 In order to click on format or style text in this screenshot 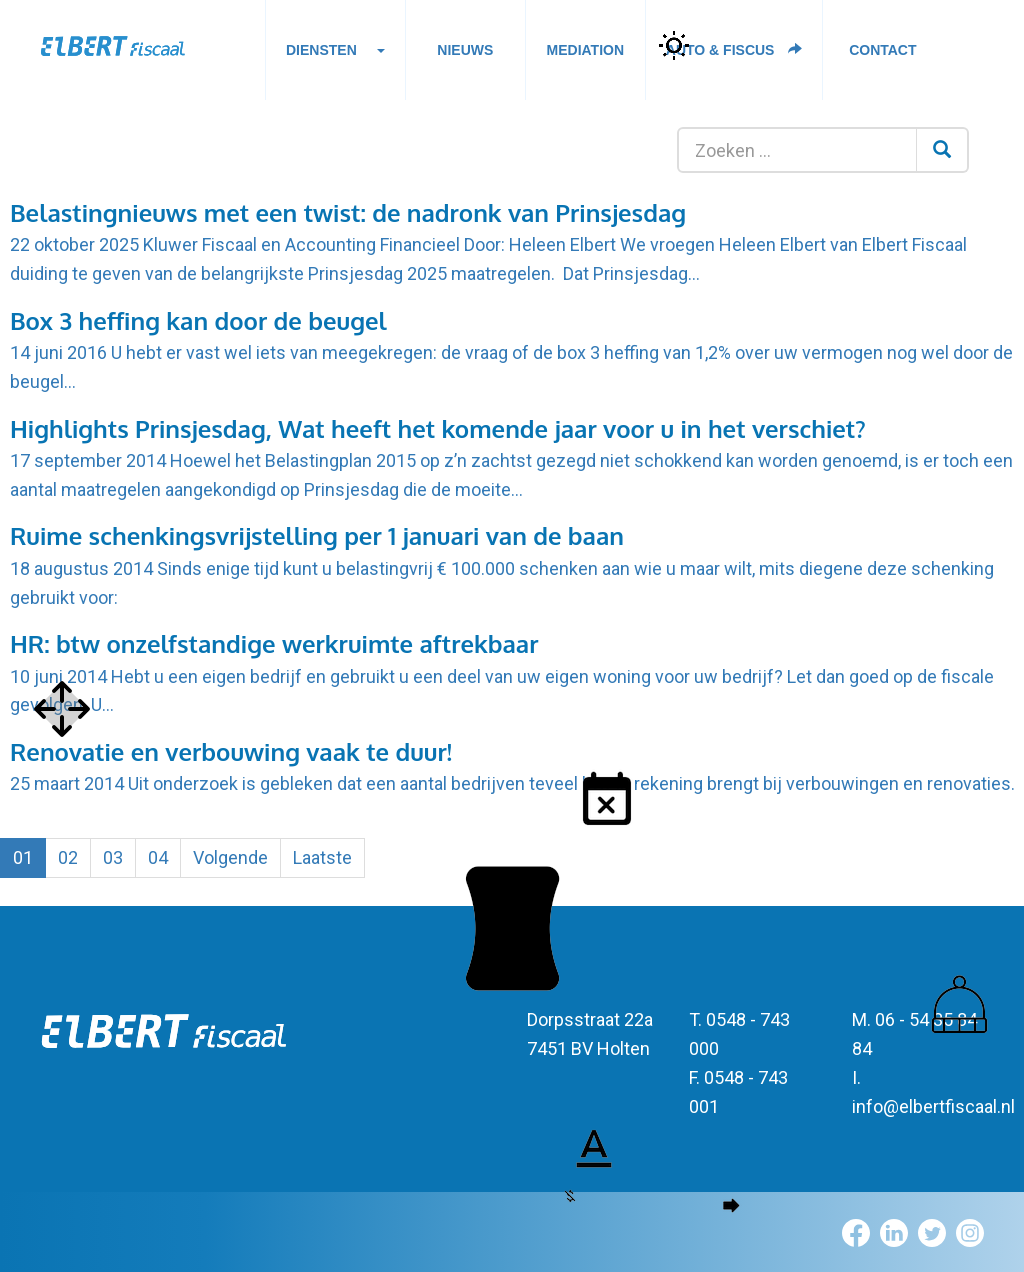, I will do `click(594, 1150)`.